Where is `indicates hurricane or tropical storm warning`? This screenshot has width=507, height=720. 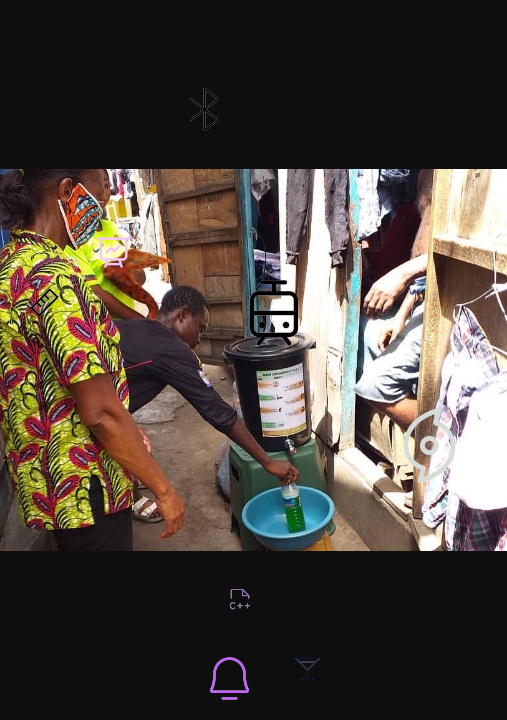 indicates hurricane or tropical storm warning is located at coordinates (429, 445).